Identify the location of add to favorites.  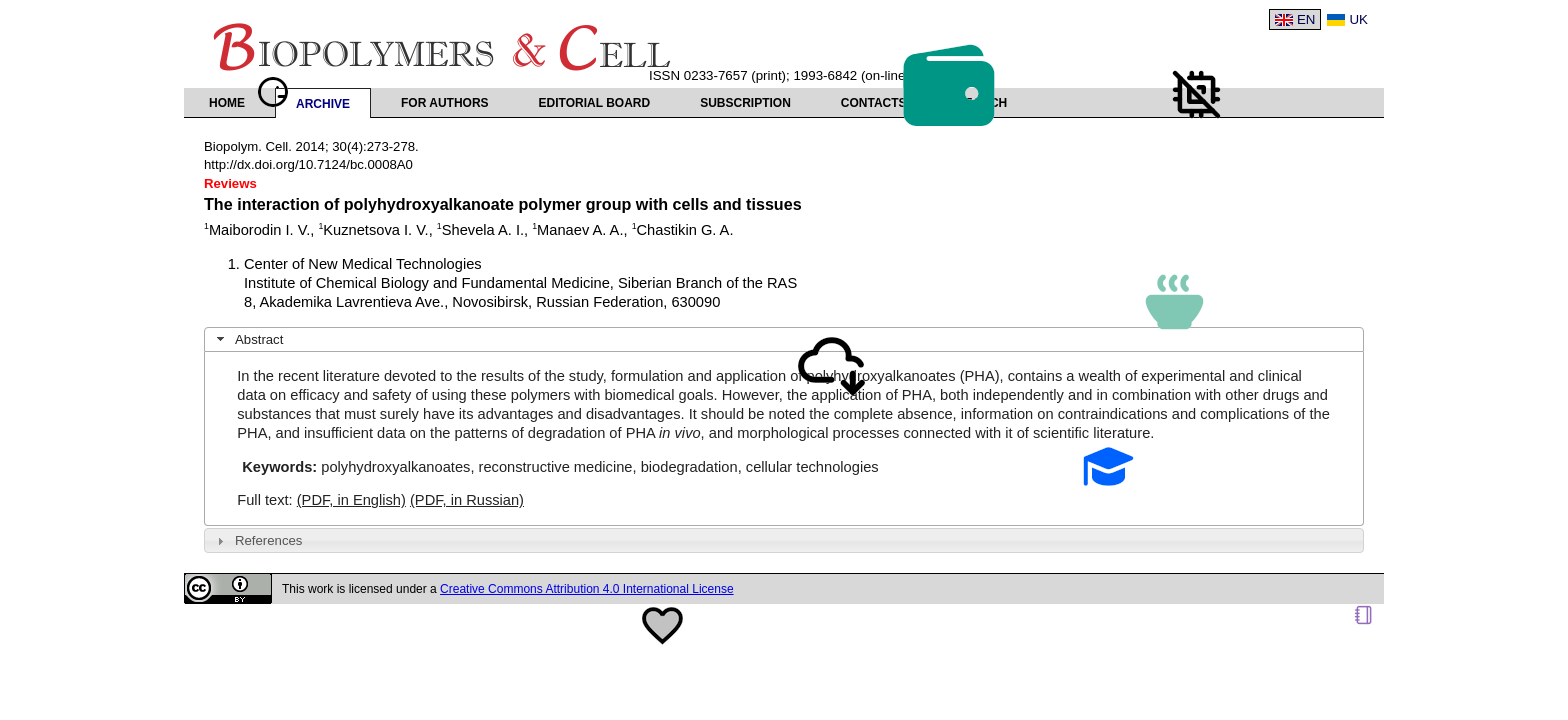
(662, 625).